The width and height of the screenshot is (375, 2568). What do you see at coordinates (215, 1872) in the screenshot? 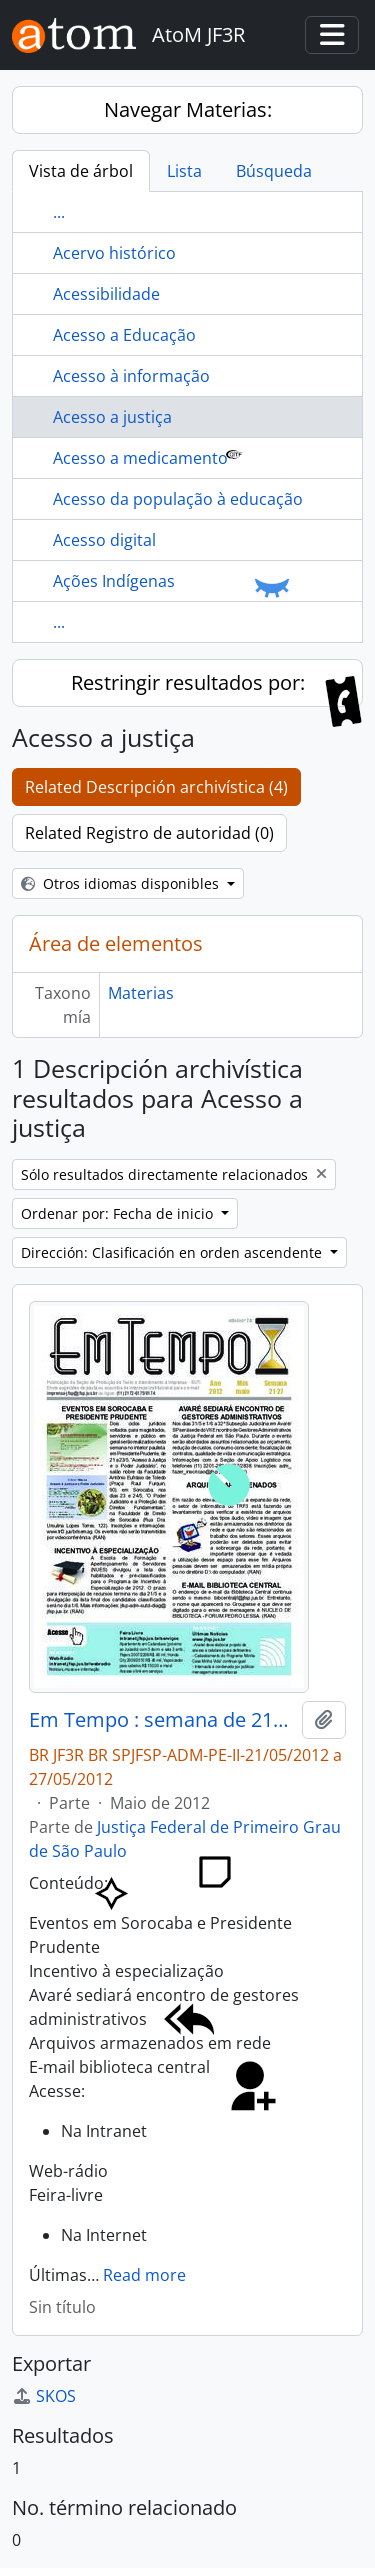
I see `create a new sticky note` at bounding box center [215, 1872].